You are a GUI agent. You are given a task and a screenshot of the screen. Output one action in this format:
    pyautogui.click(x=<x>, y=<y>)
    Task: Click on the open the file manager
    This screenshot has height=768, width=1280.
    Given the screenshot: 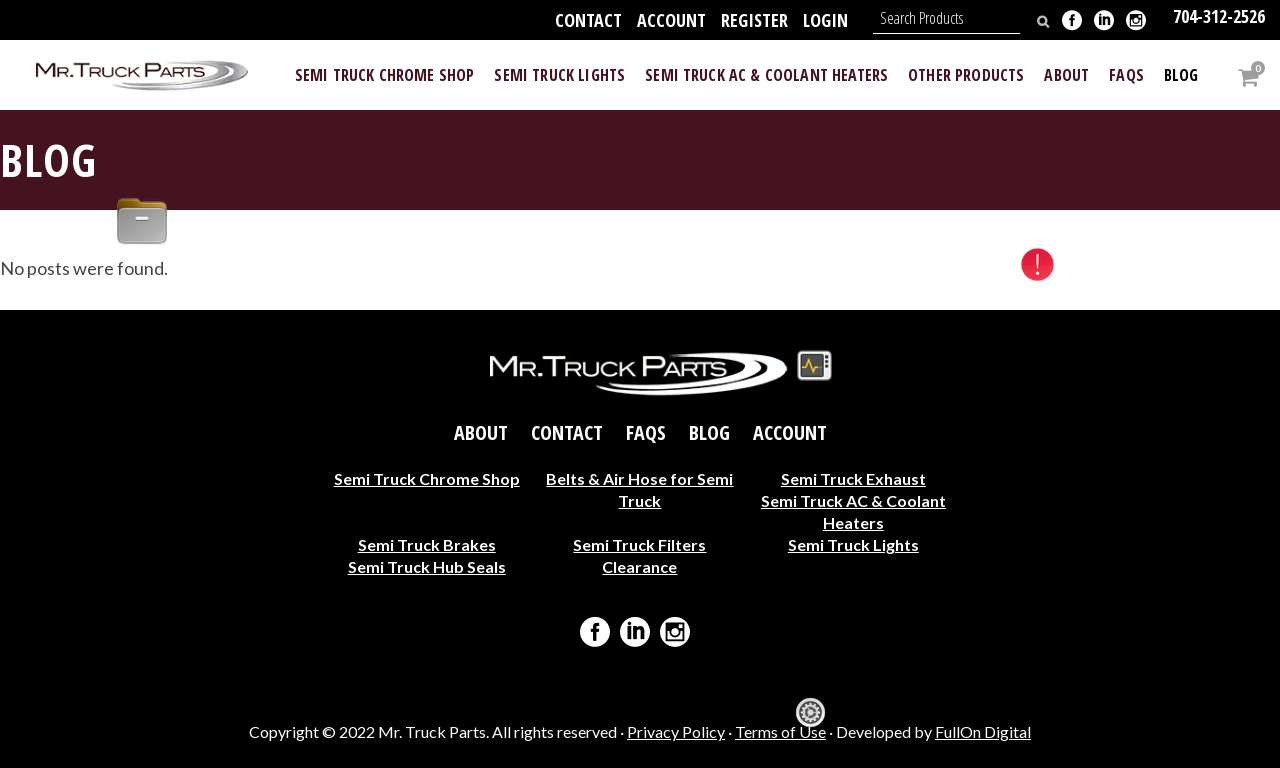 What is the action you would take?
    pyautogui.click(x=142, y=221)
    